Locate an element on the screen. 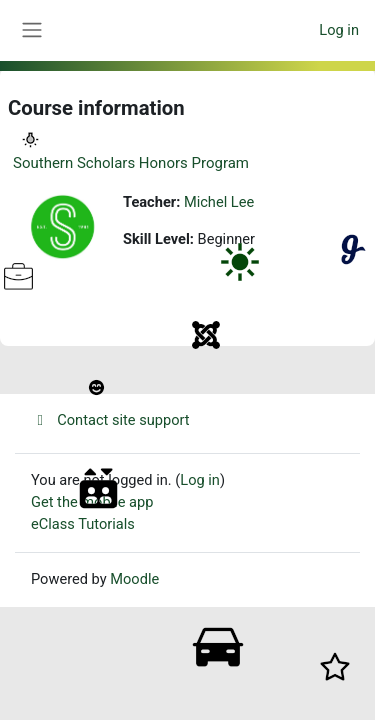 Image resolution: width=375 pixels, height=720 pixels. indicates elevator access nearby is located at coordinates (98, 489).